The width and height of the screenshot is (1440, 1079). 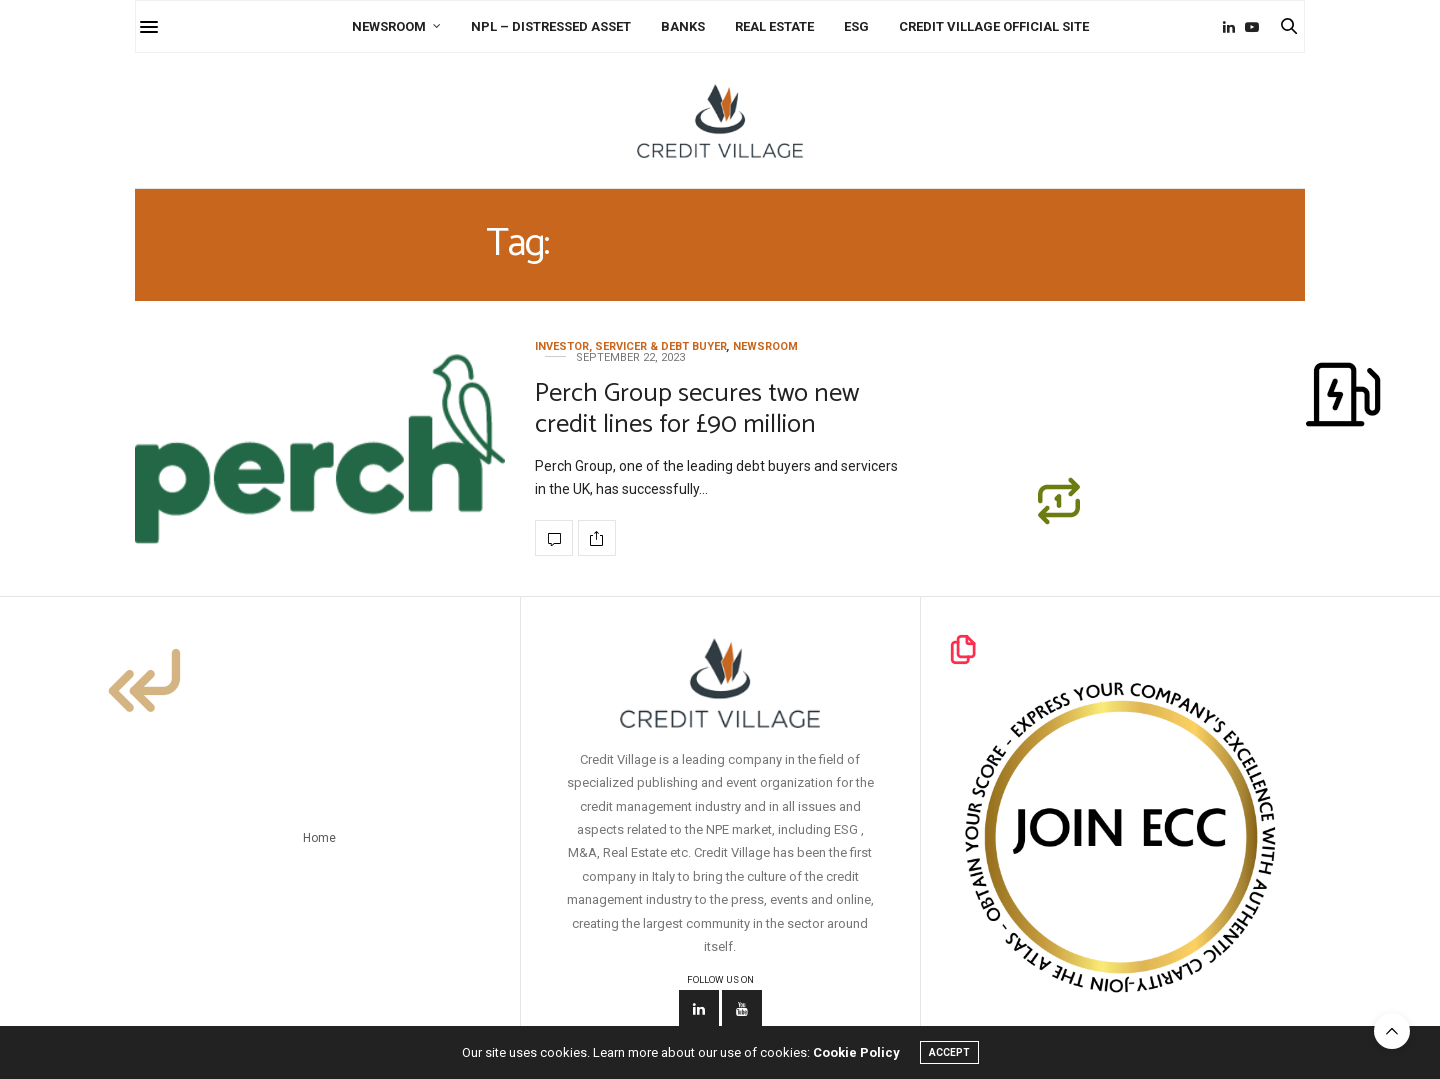 What do you see at coordinates (146, 682) in the screenshot?
I see `reply all to a message or email` at bounding box center [146, 682].